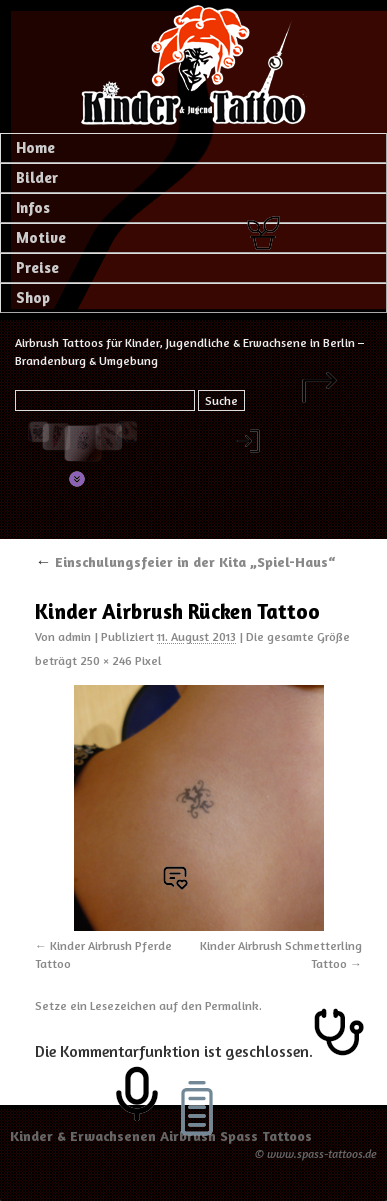  Describe the element at coordinates (250, 441) in the screenshot. I see `sign in to your account` at that location.